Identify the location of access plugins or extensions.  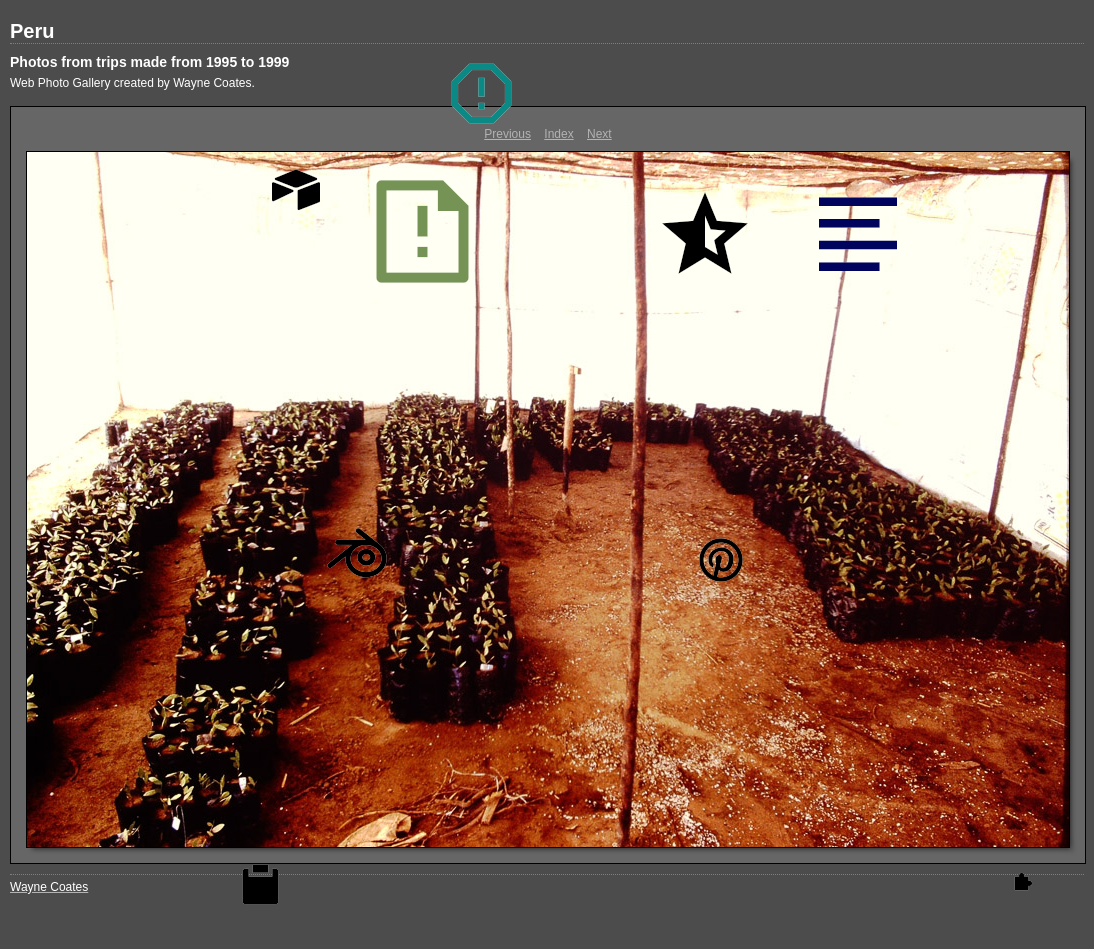
(1022, 882).